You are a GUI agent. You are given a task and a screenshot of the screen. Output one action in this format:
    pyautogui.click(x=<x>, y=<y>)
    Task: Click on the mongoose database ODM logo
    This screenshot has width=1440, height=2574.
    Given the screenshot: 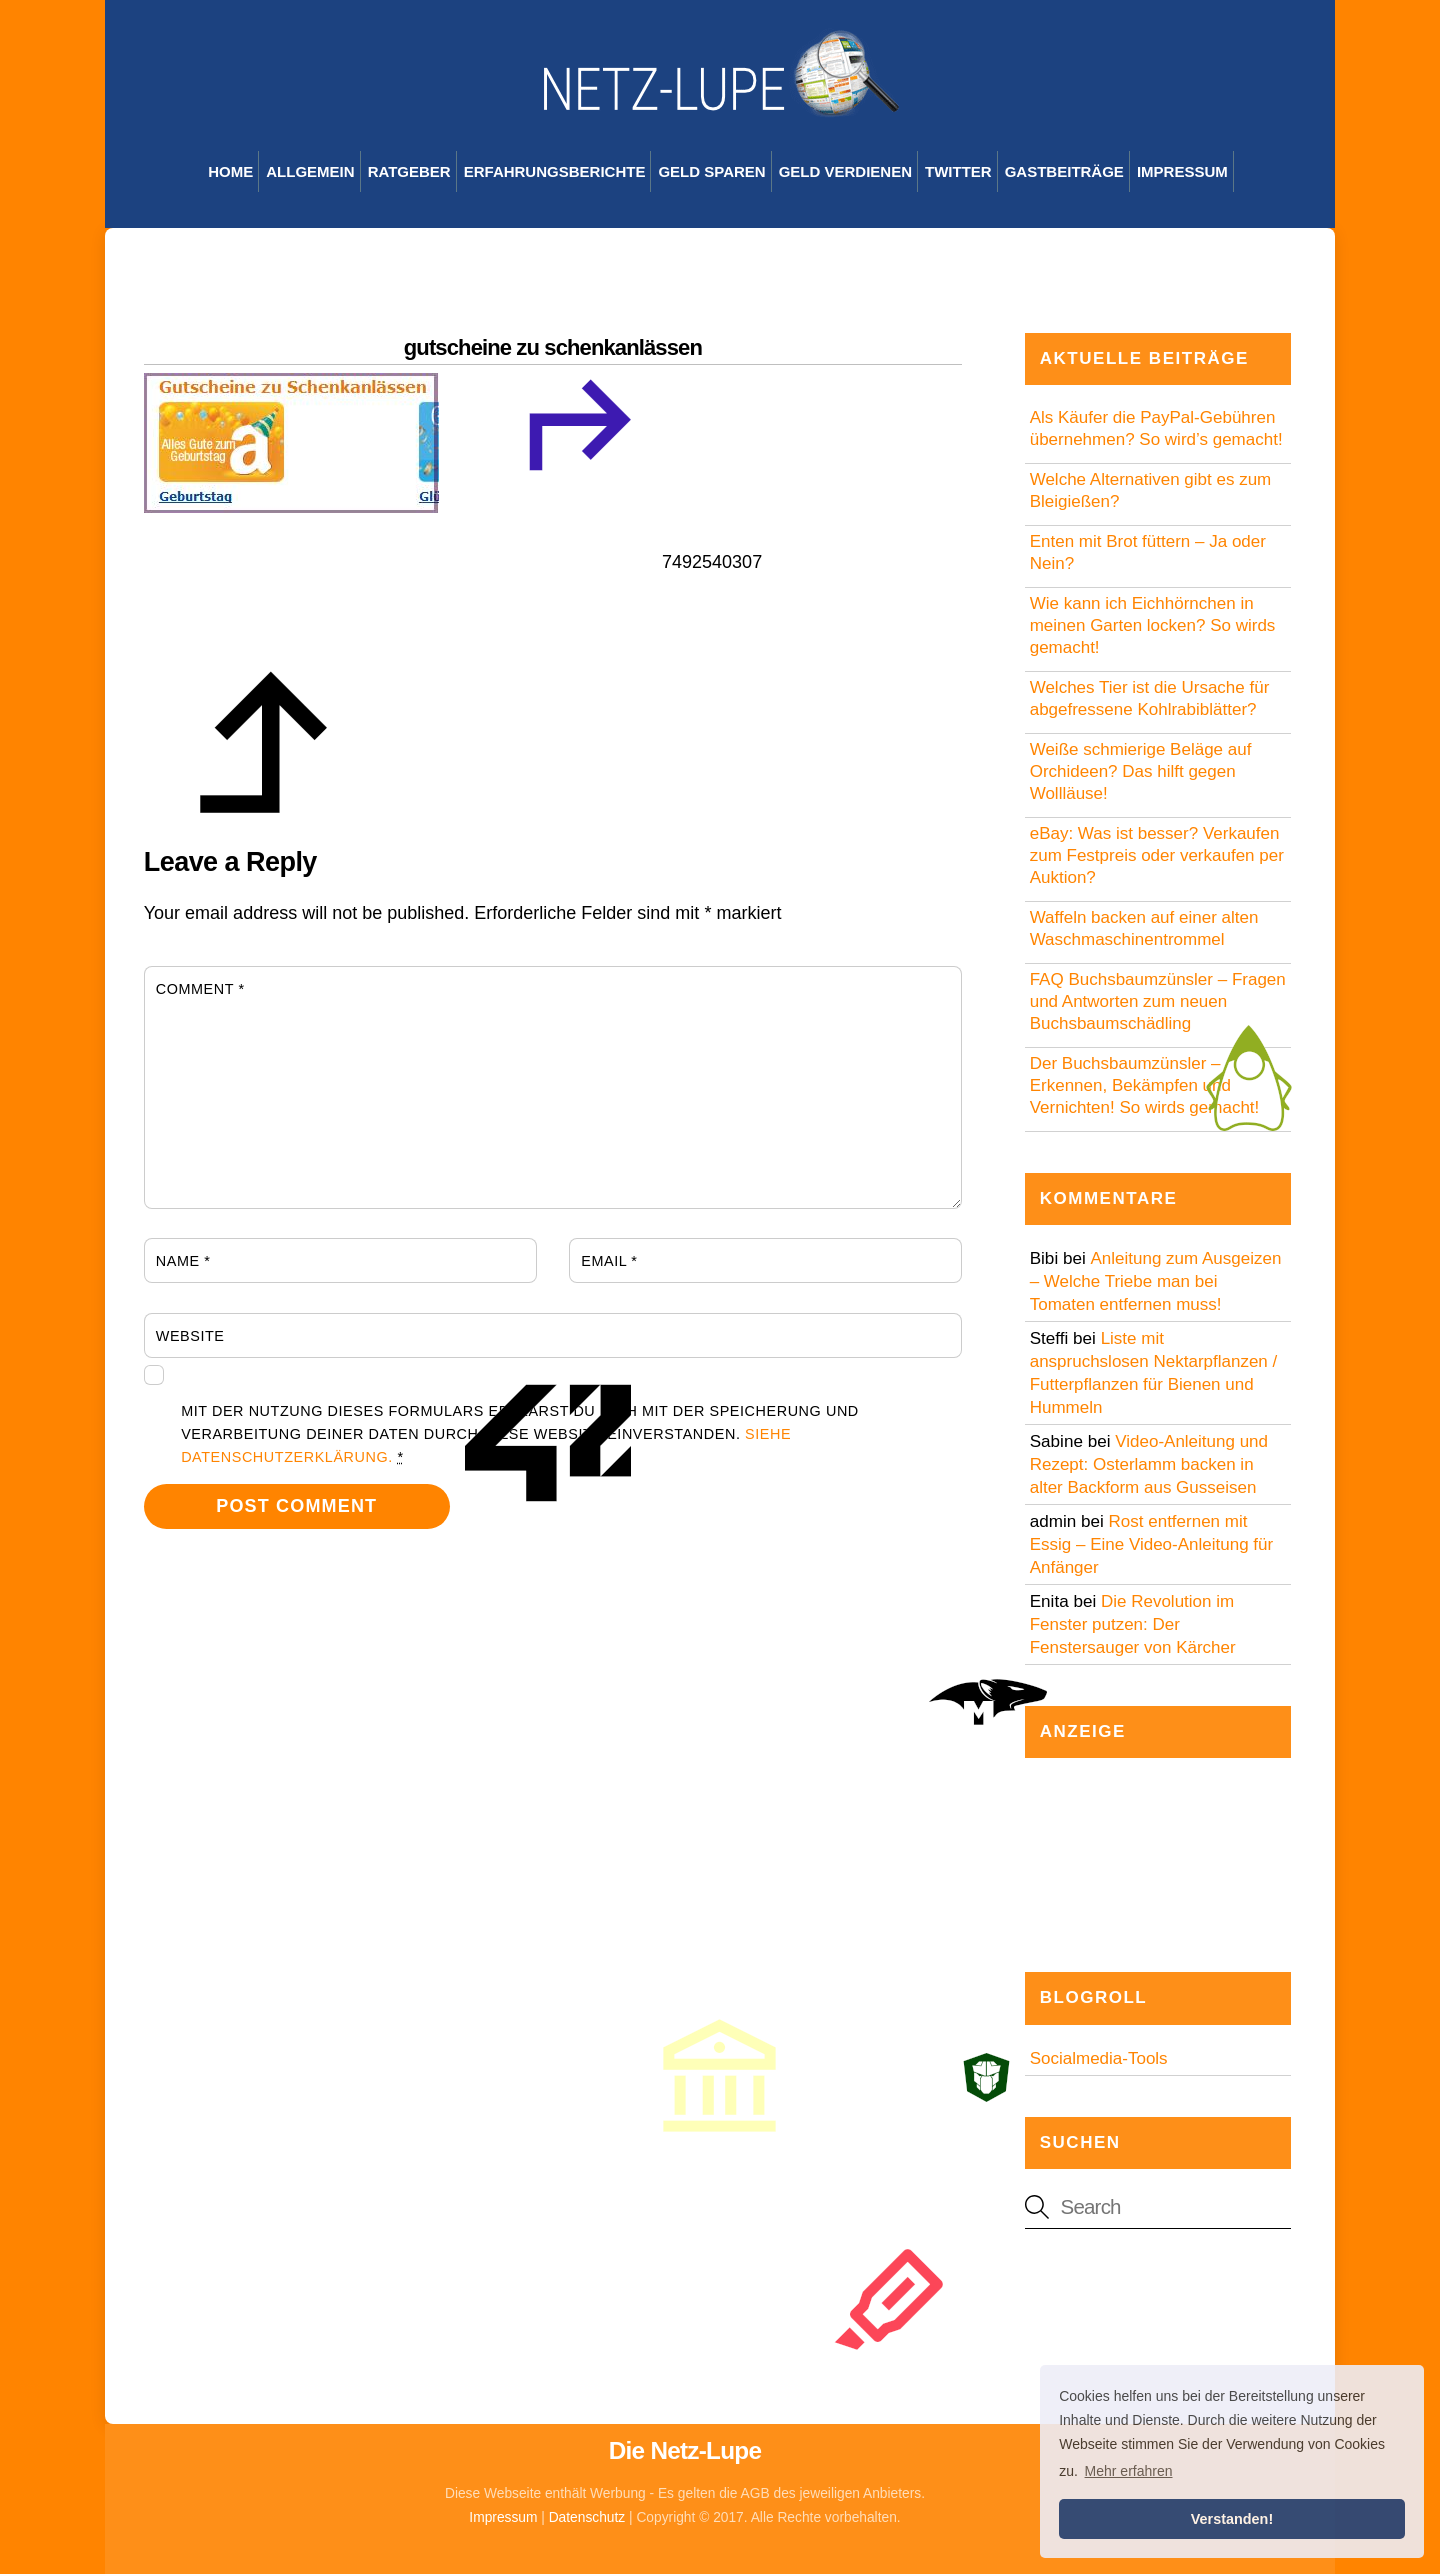 What is the action you would take?
    pyautogui.click(x=988, y=1702)
    